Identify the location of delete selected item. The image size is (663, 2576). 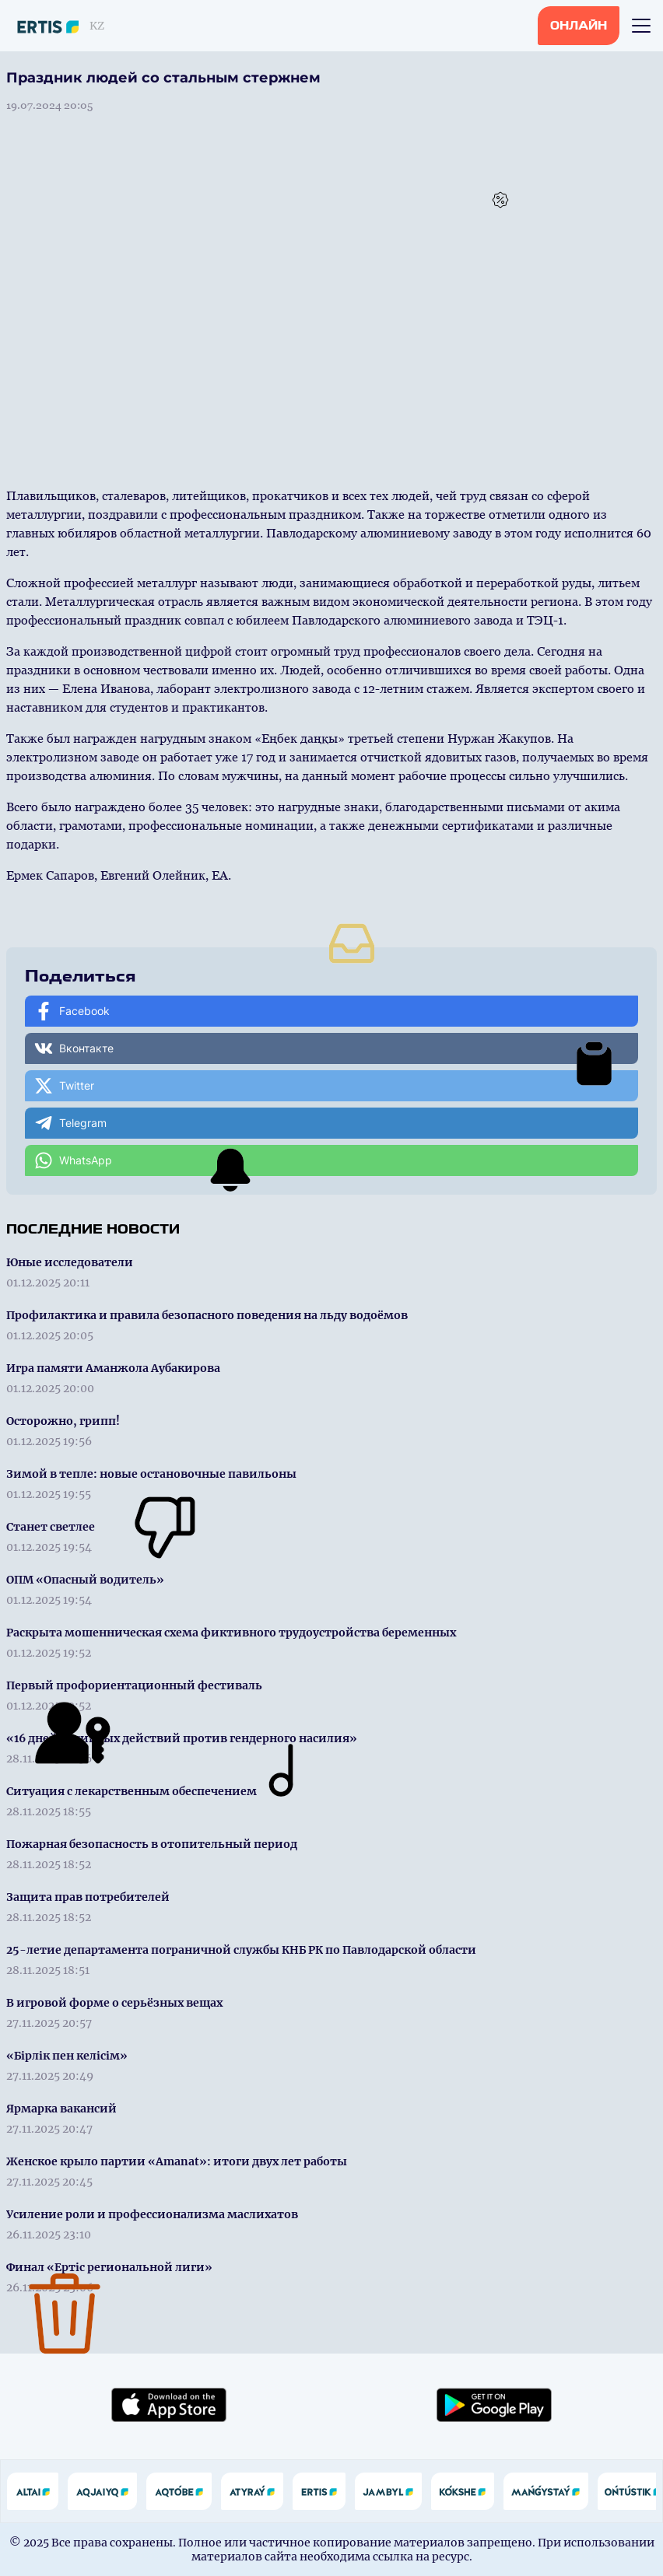
(65, 2316).